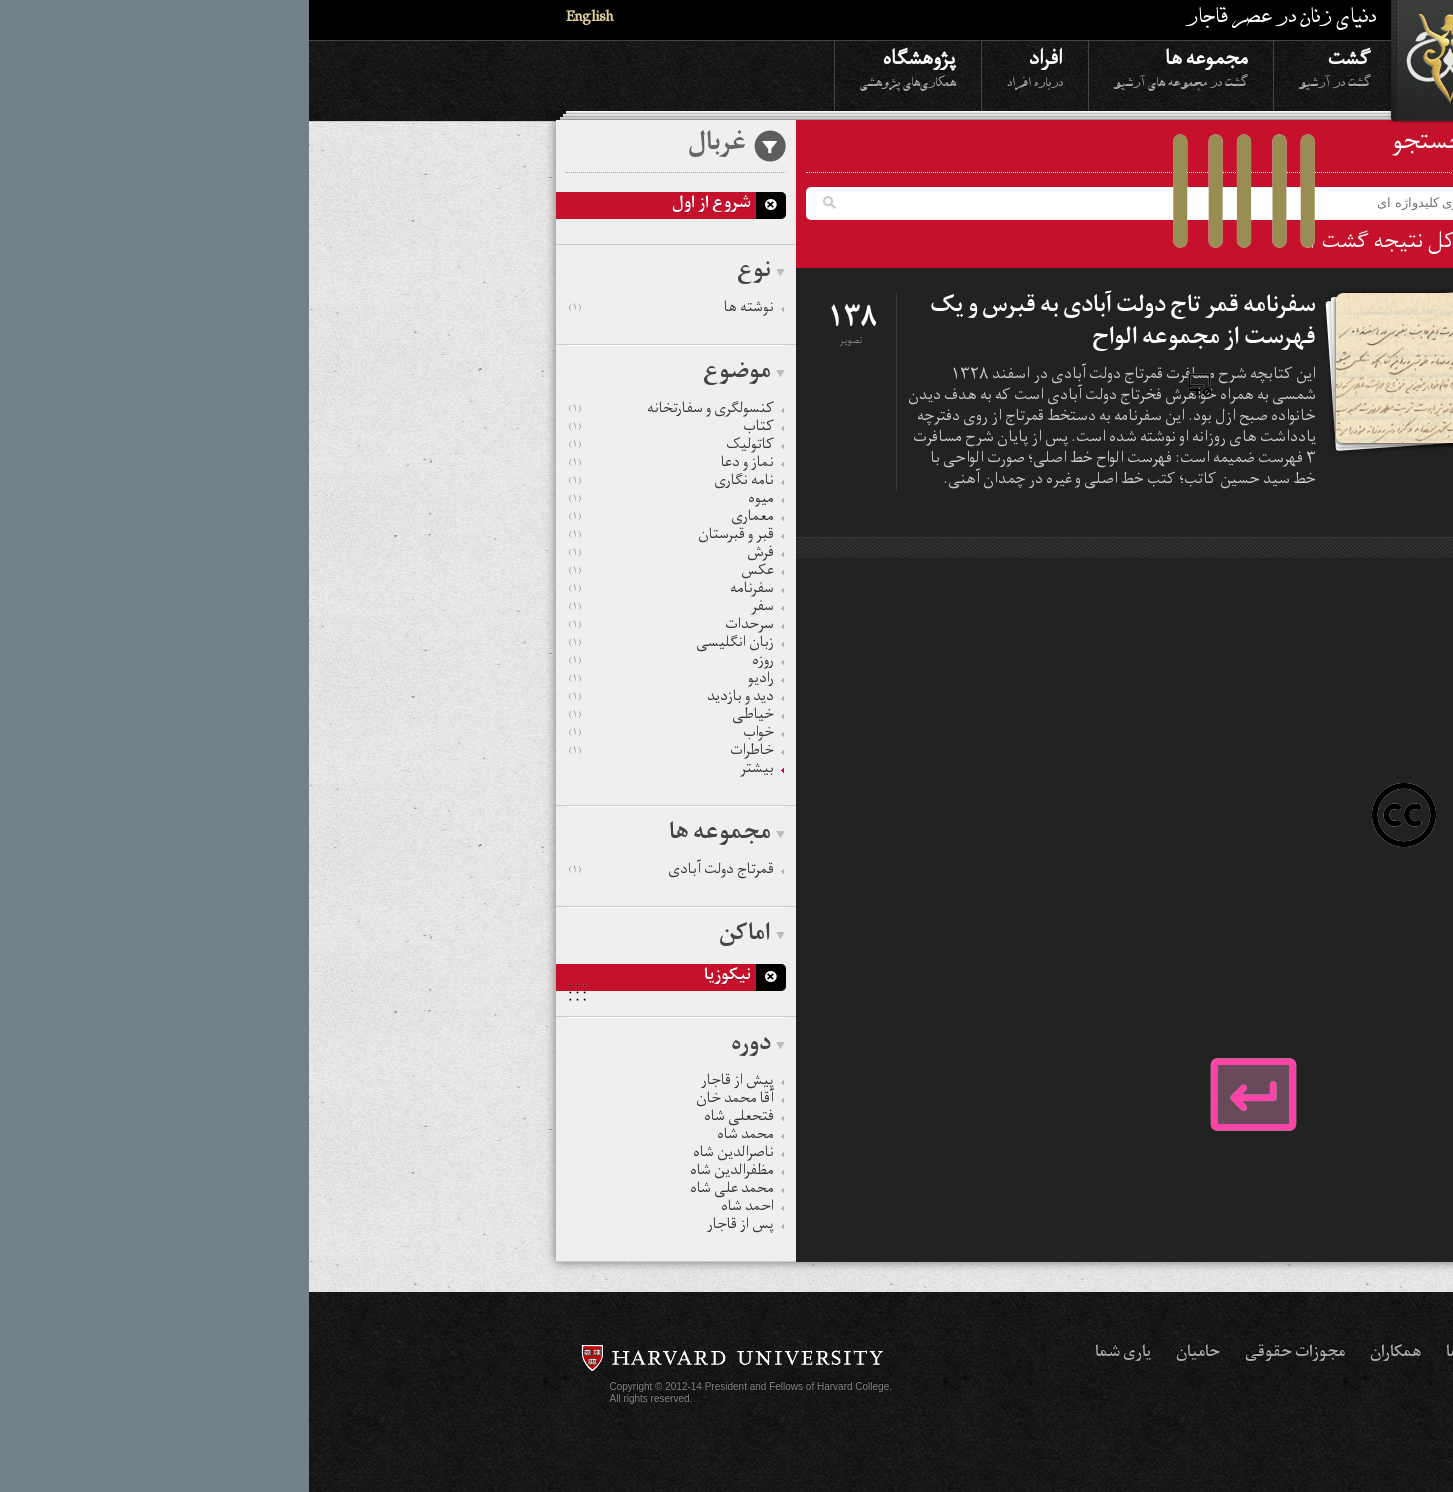 The height and width of the screenshot is (1492, 1453). Describe the element at coordinates (1253, 1094) in the screenshot. I see `press enter or return key` at that location.